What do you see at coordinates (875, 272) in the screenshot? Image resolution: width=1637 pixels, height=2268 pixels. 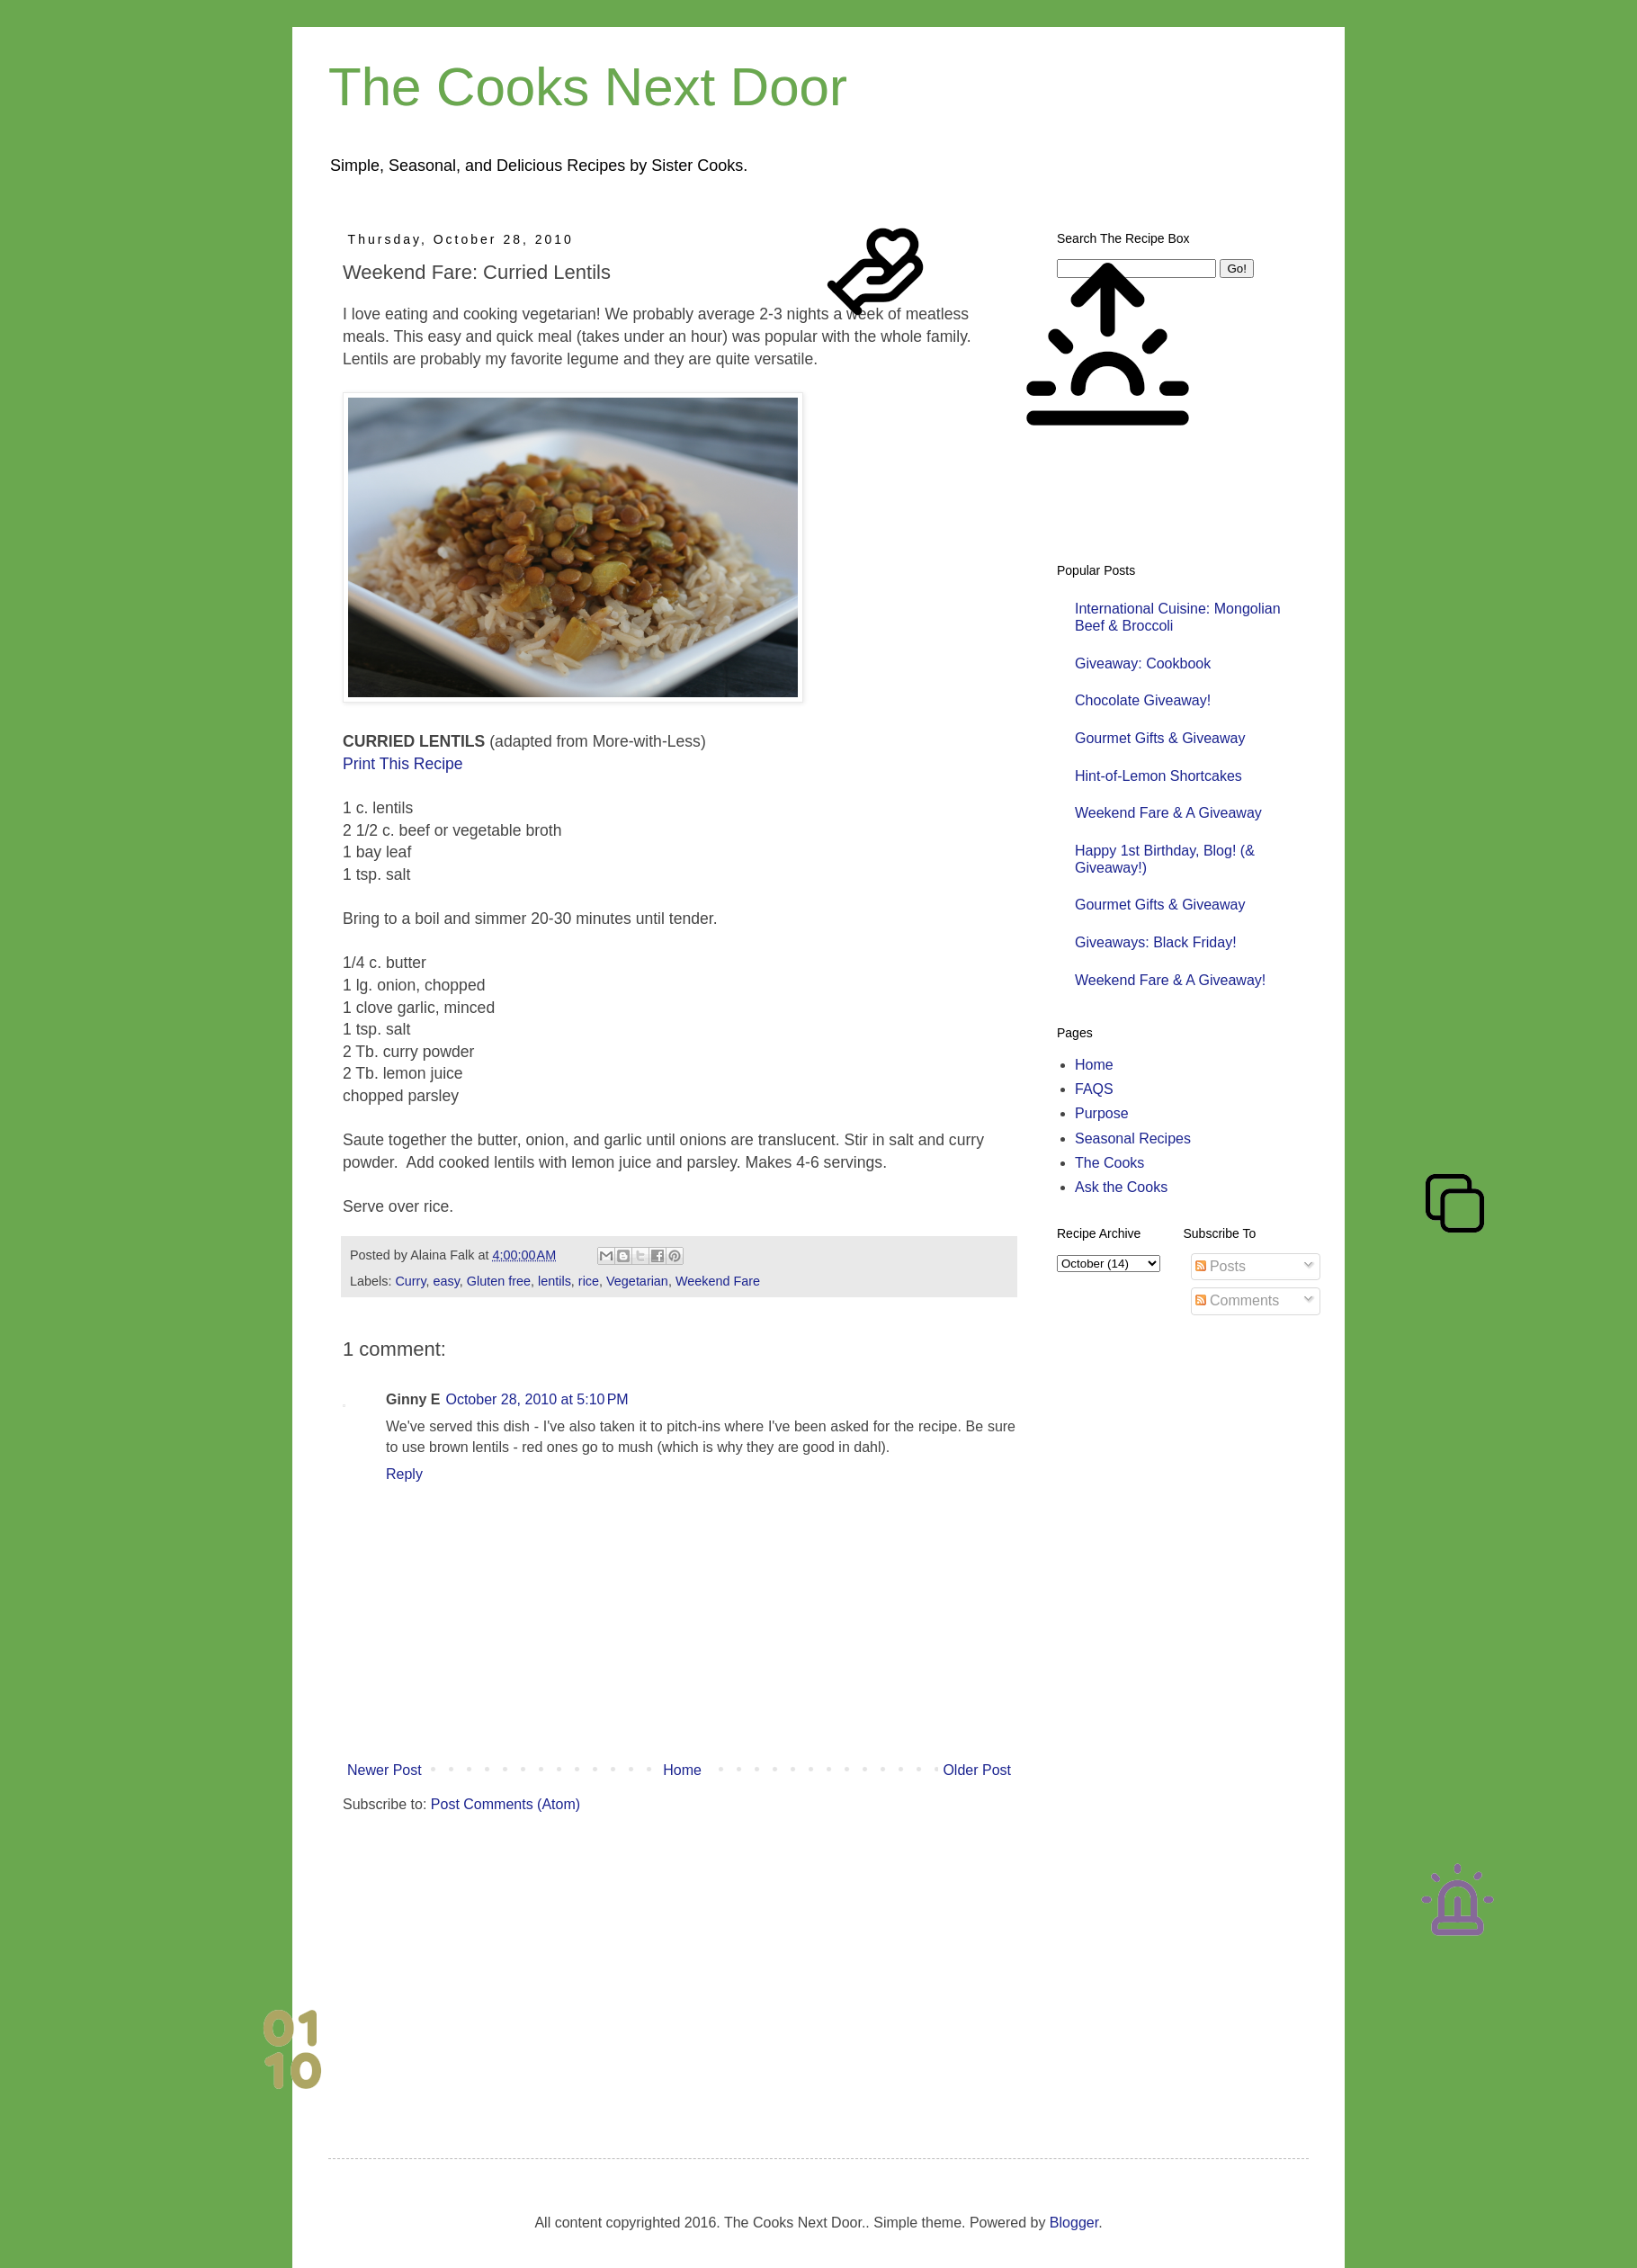 I see `donate or give support` at bounding box center [875, 272].